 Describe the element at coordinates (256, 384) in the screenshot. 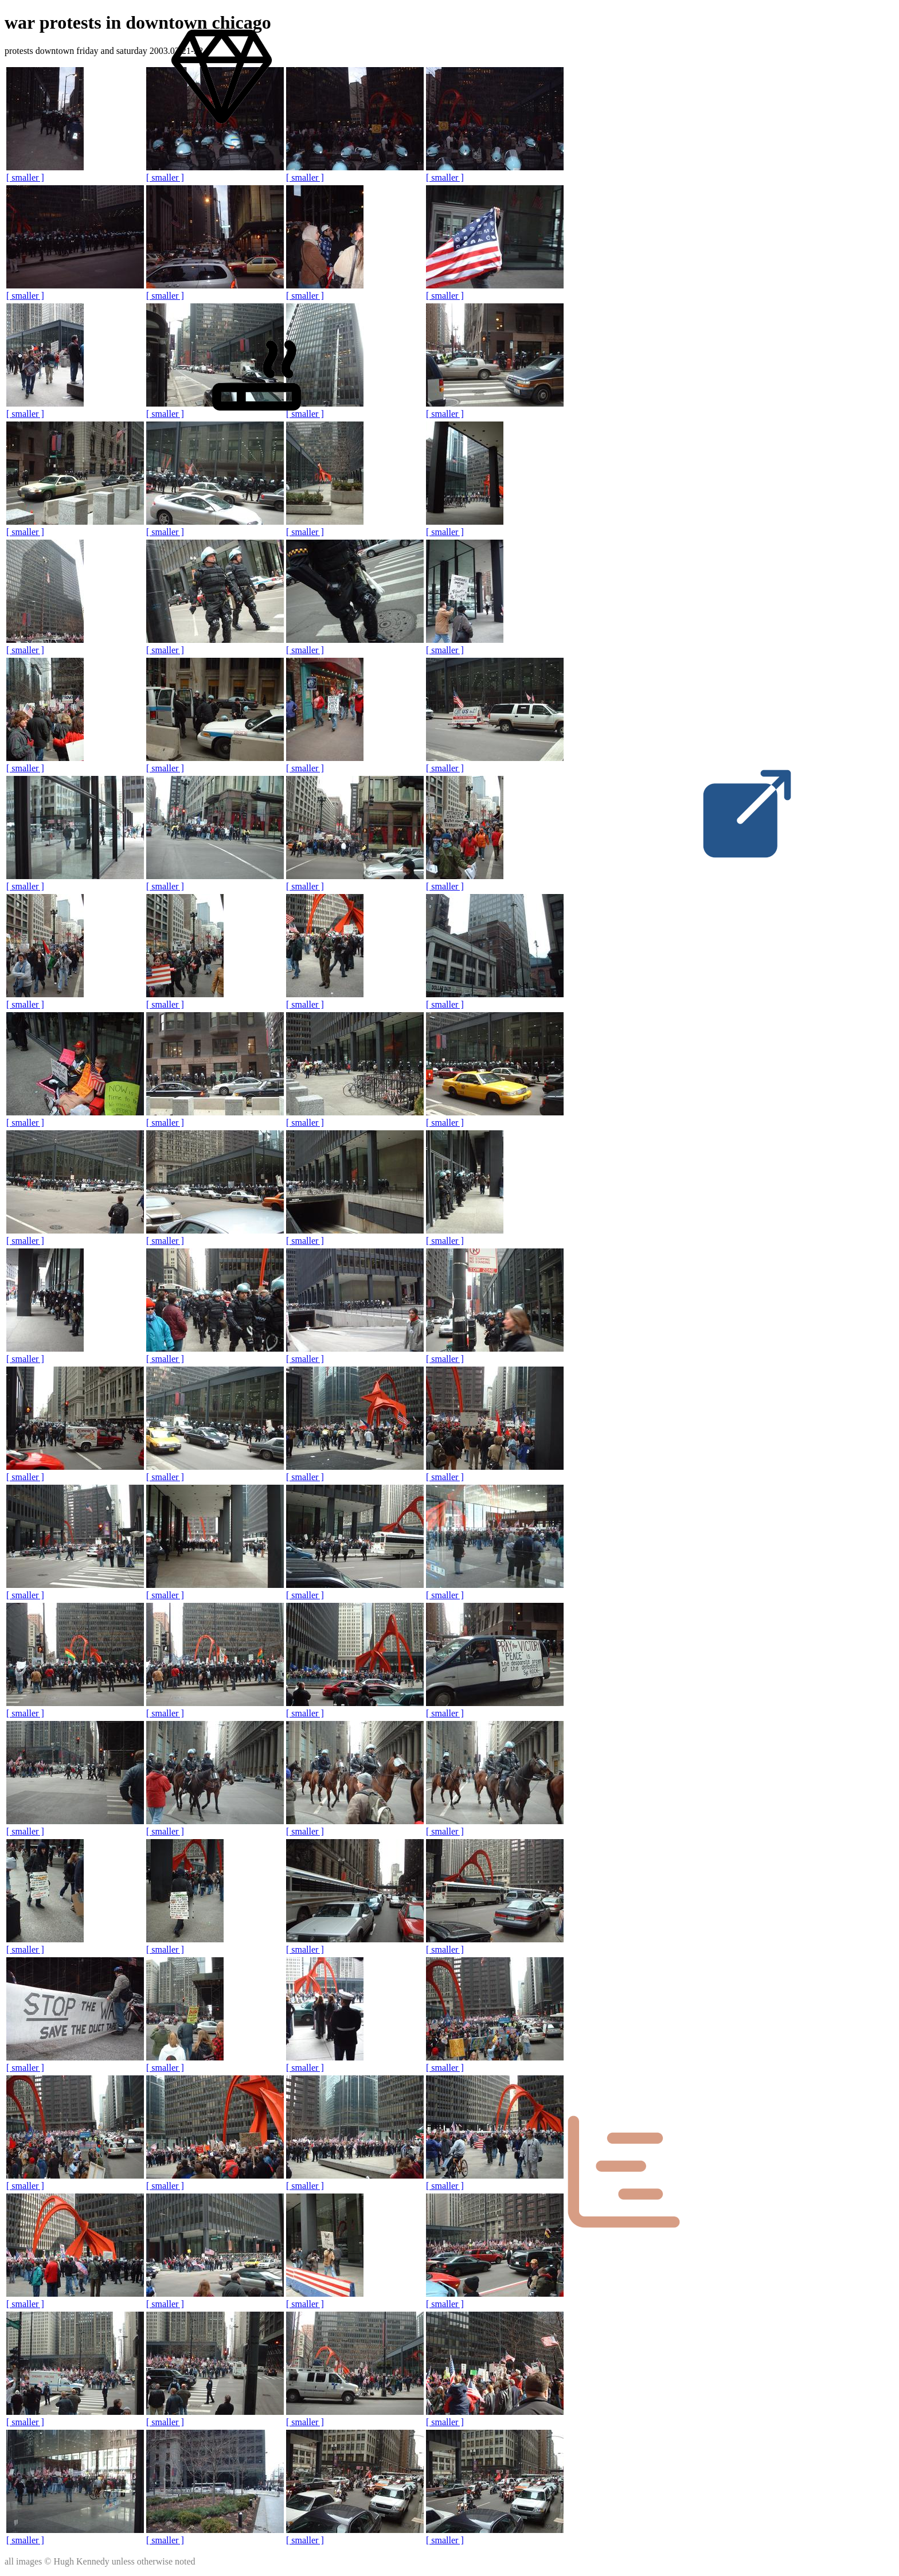

I see `indicates a designated smoking area` at that location.